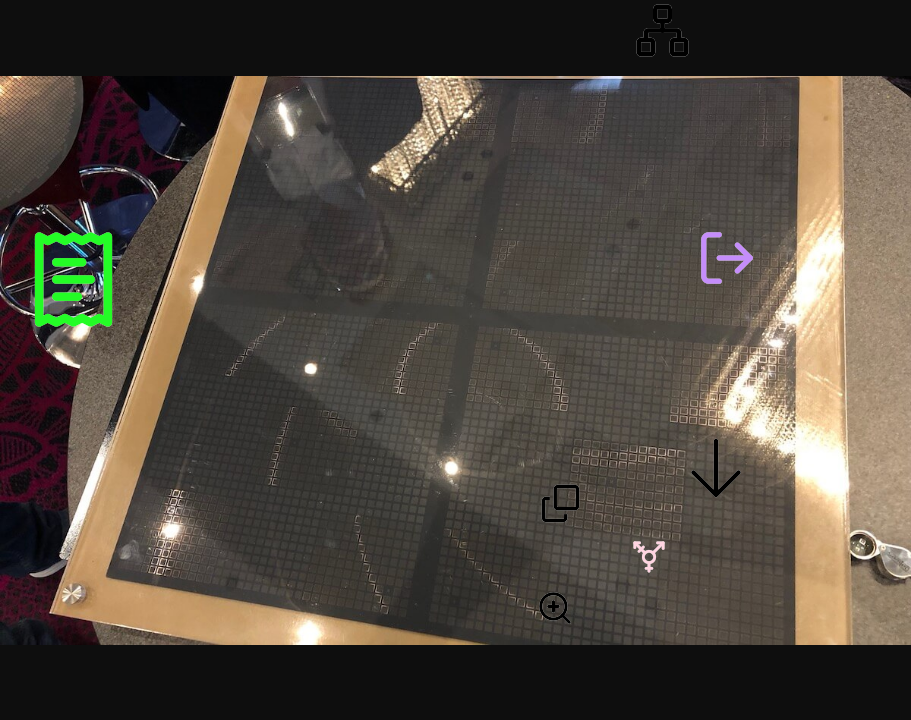 The image size is (911, 720). Describe the element at coordinates (716, 468) in the screenshot. I see `scroll down or view more content` at that location.